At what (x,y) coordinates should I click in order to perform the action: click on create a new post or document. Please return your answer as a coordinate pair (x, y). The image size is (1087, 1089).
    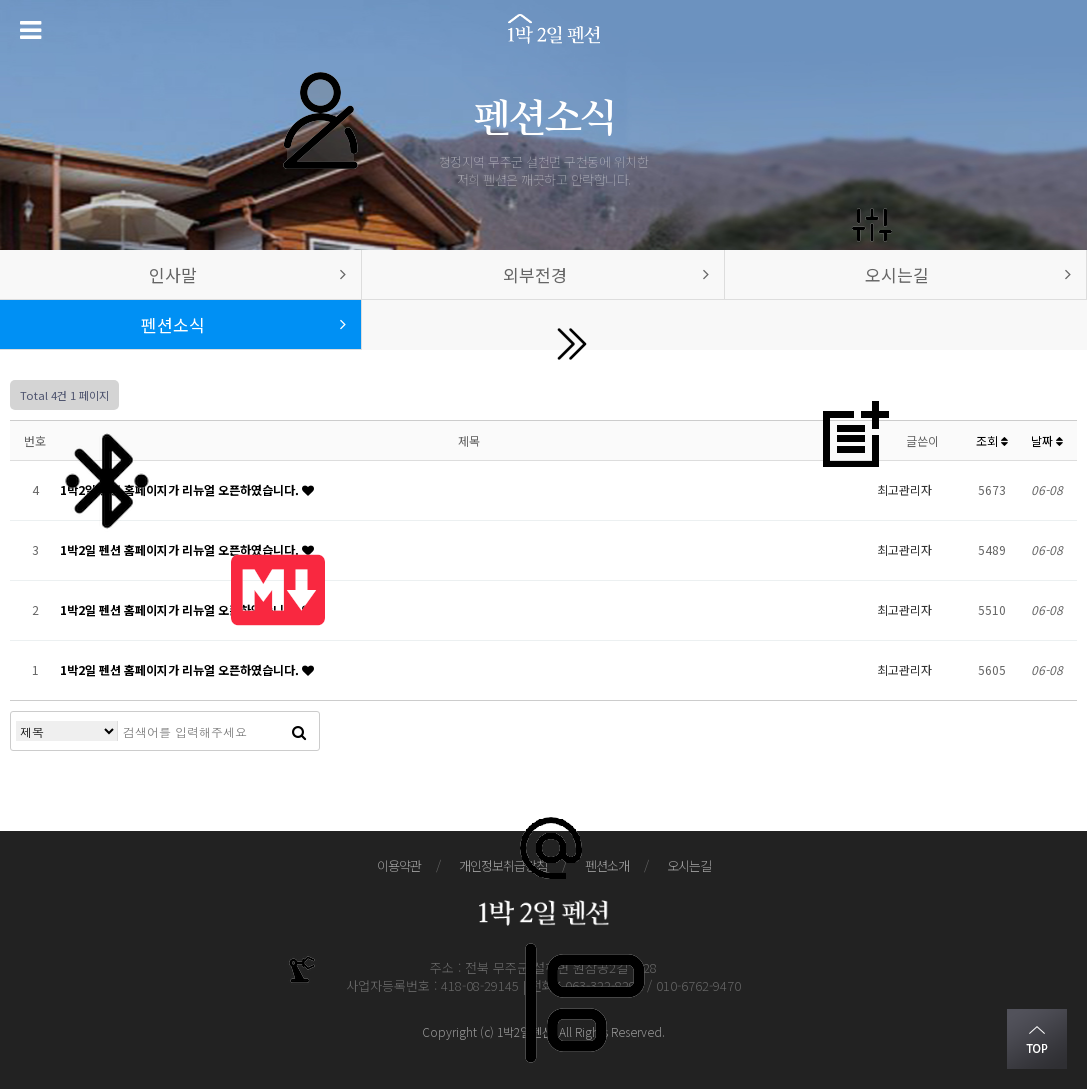
    Looking at the image, I should click on (854, 435).